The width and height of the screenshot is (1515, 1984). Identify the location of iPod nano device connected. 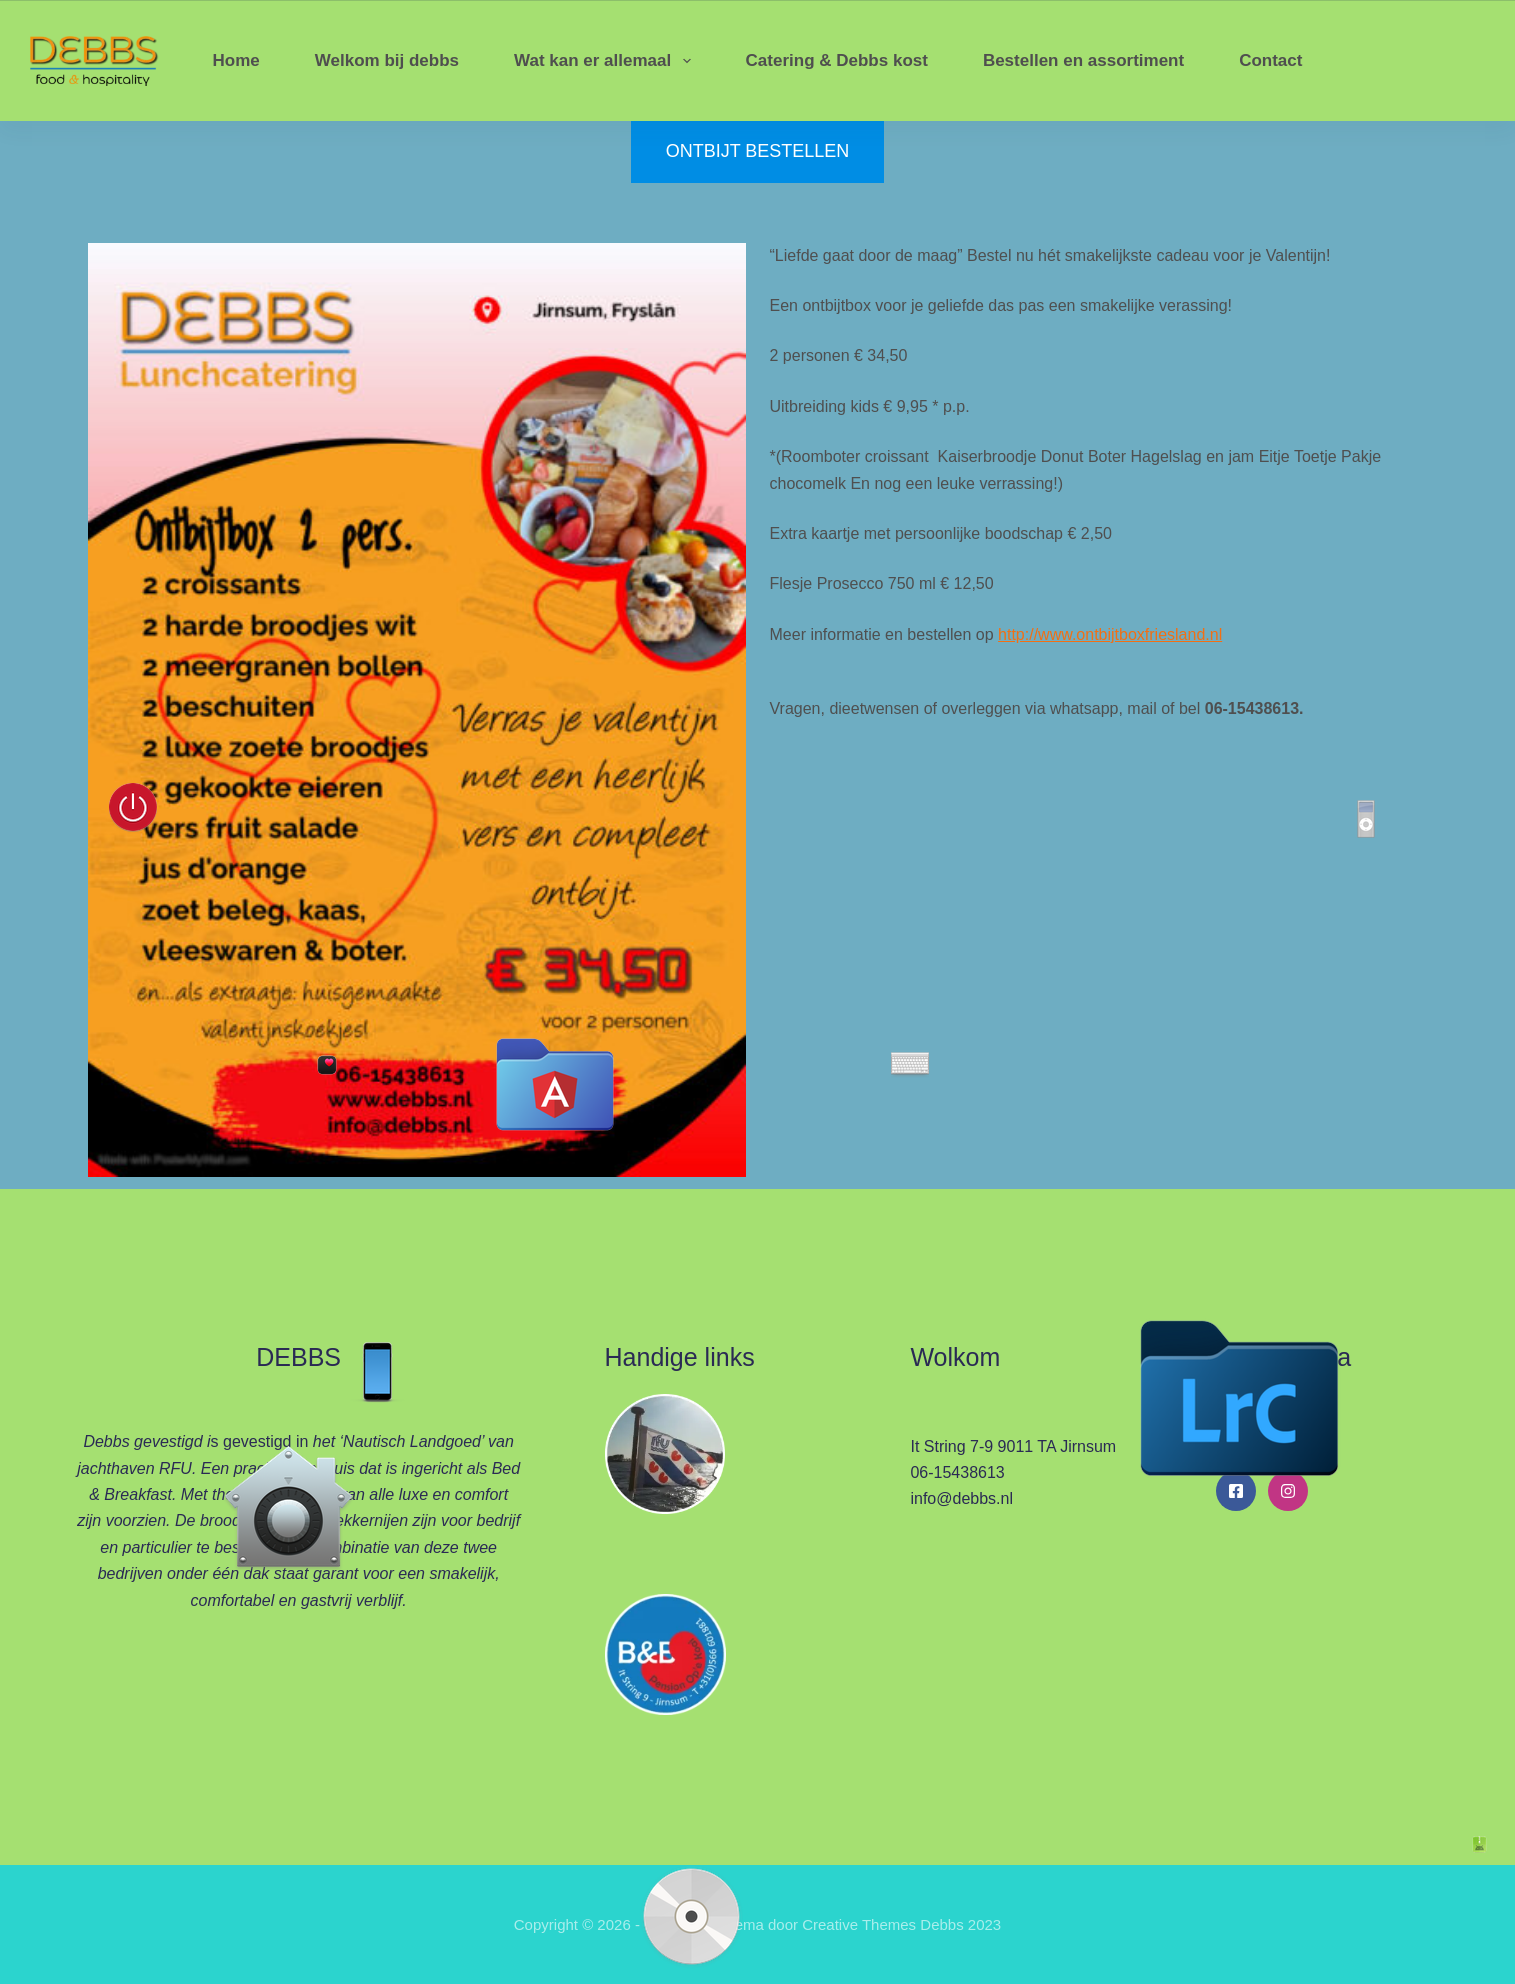
(1366, 819).